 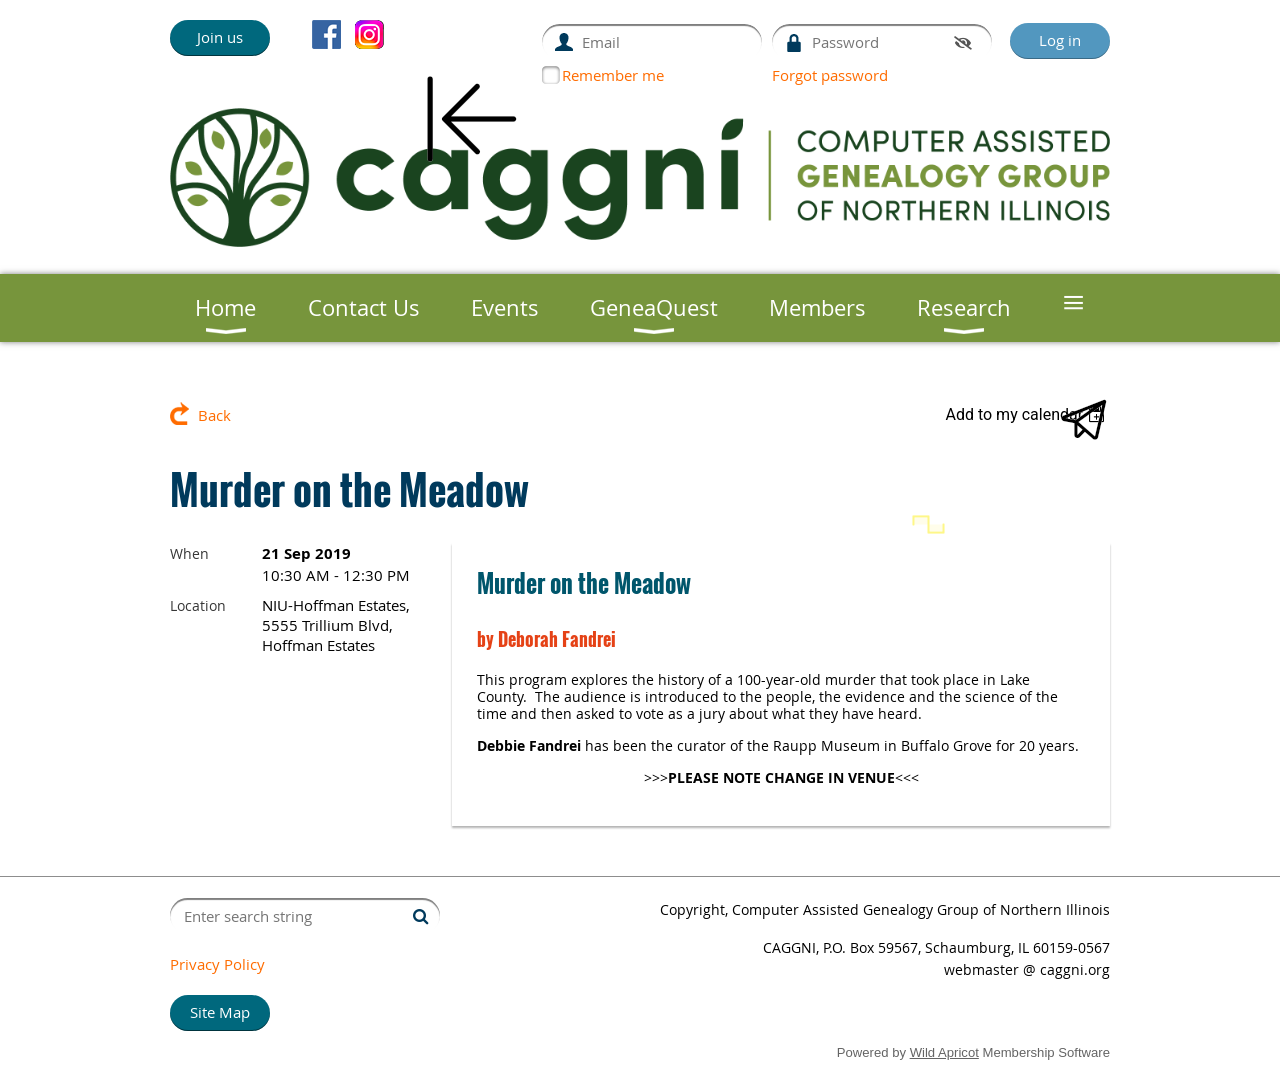 I want to click on open Telegram messaging app, so click(x=1085, y=420).